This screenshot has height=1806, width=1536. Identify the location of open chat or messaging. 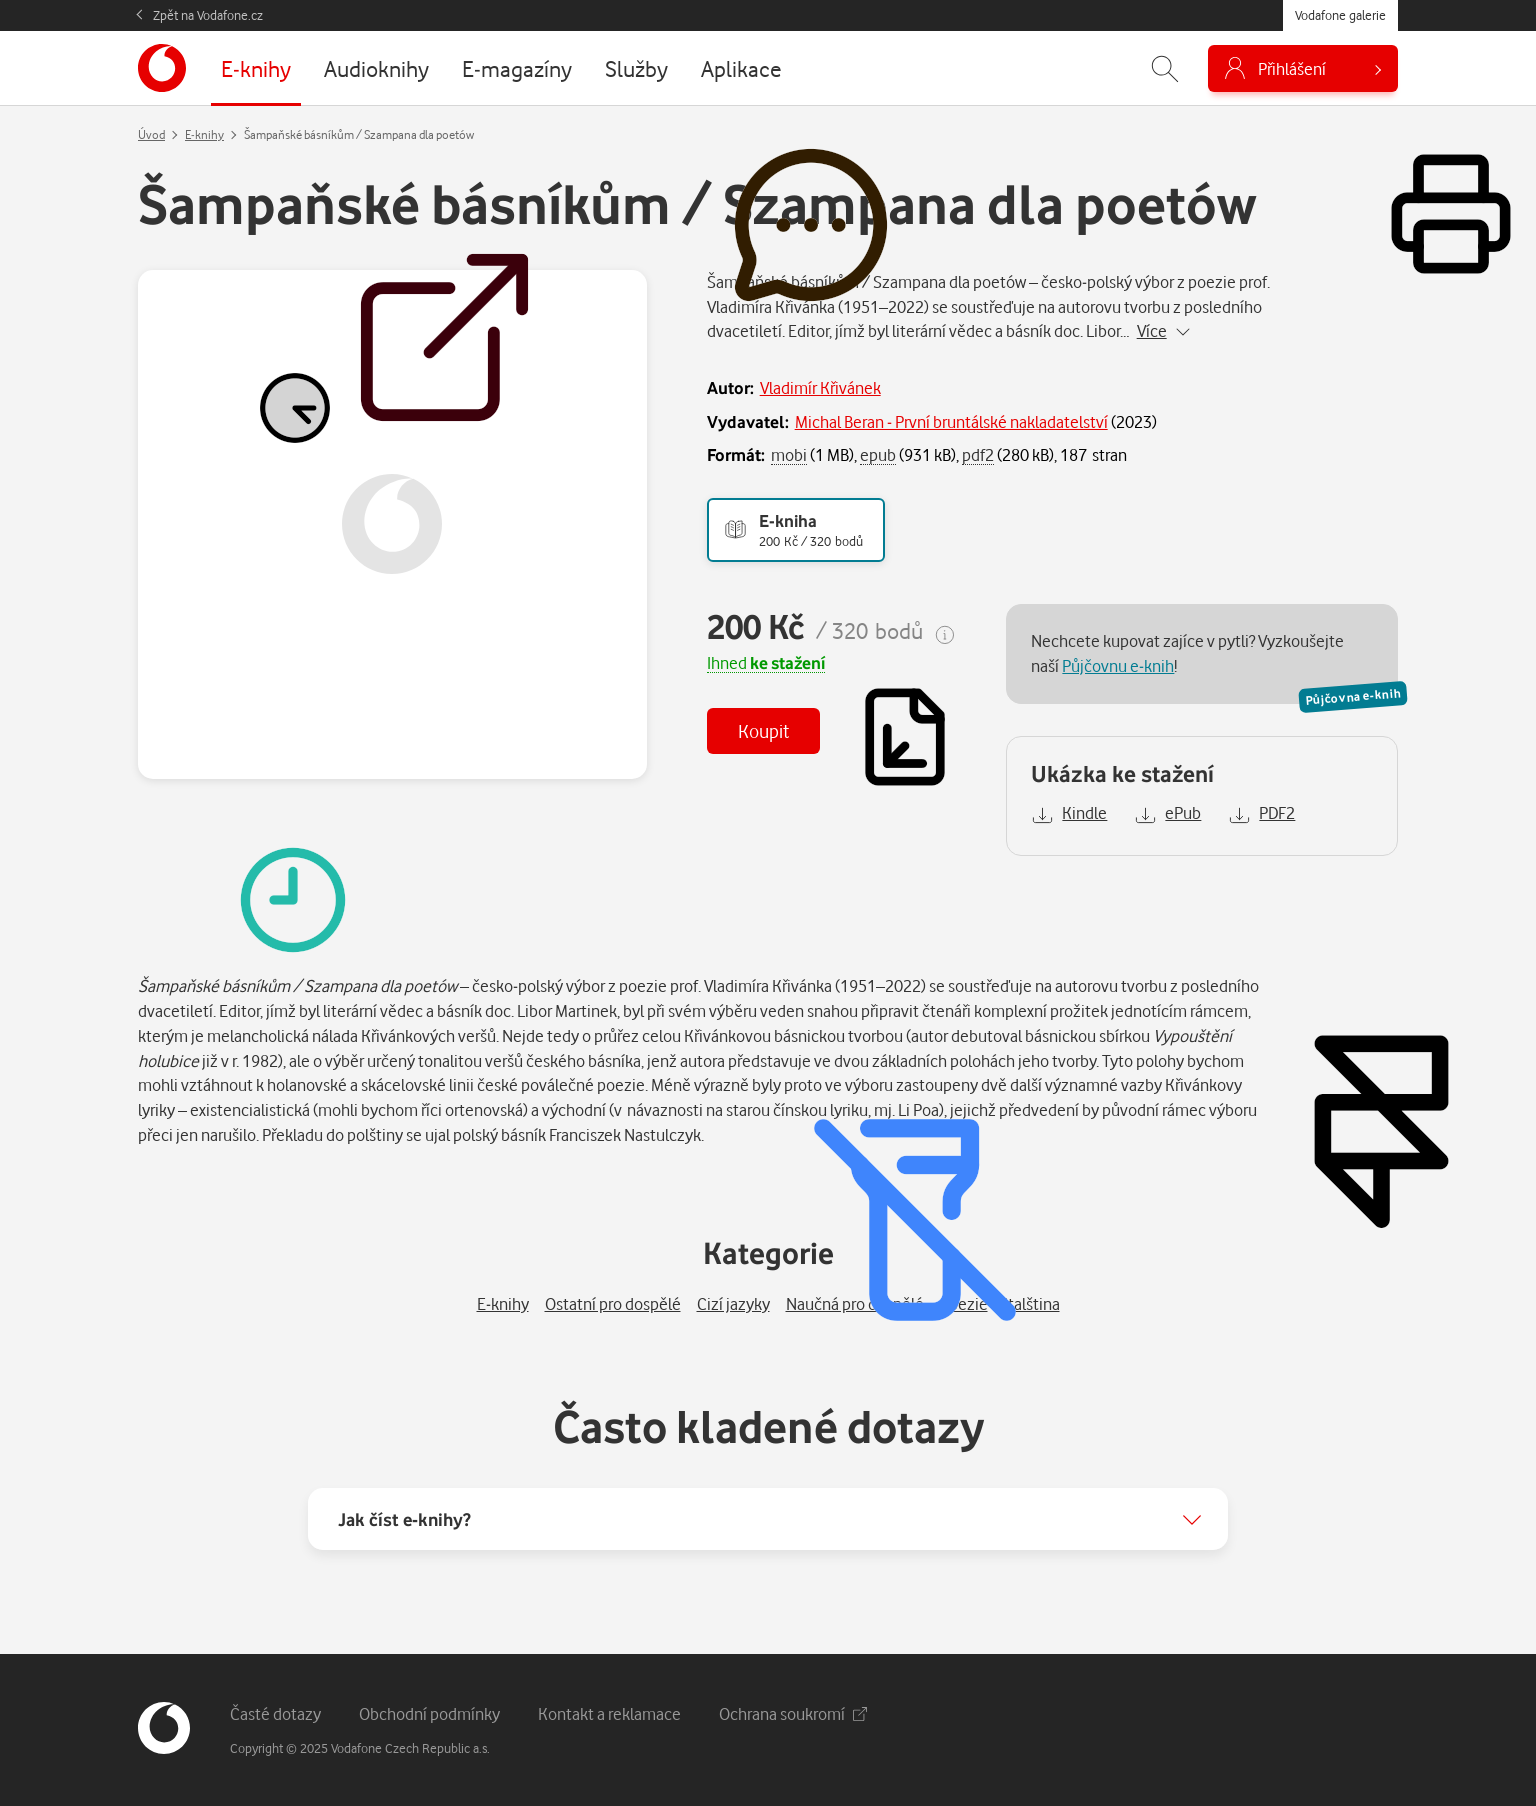
(811, 225).